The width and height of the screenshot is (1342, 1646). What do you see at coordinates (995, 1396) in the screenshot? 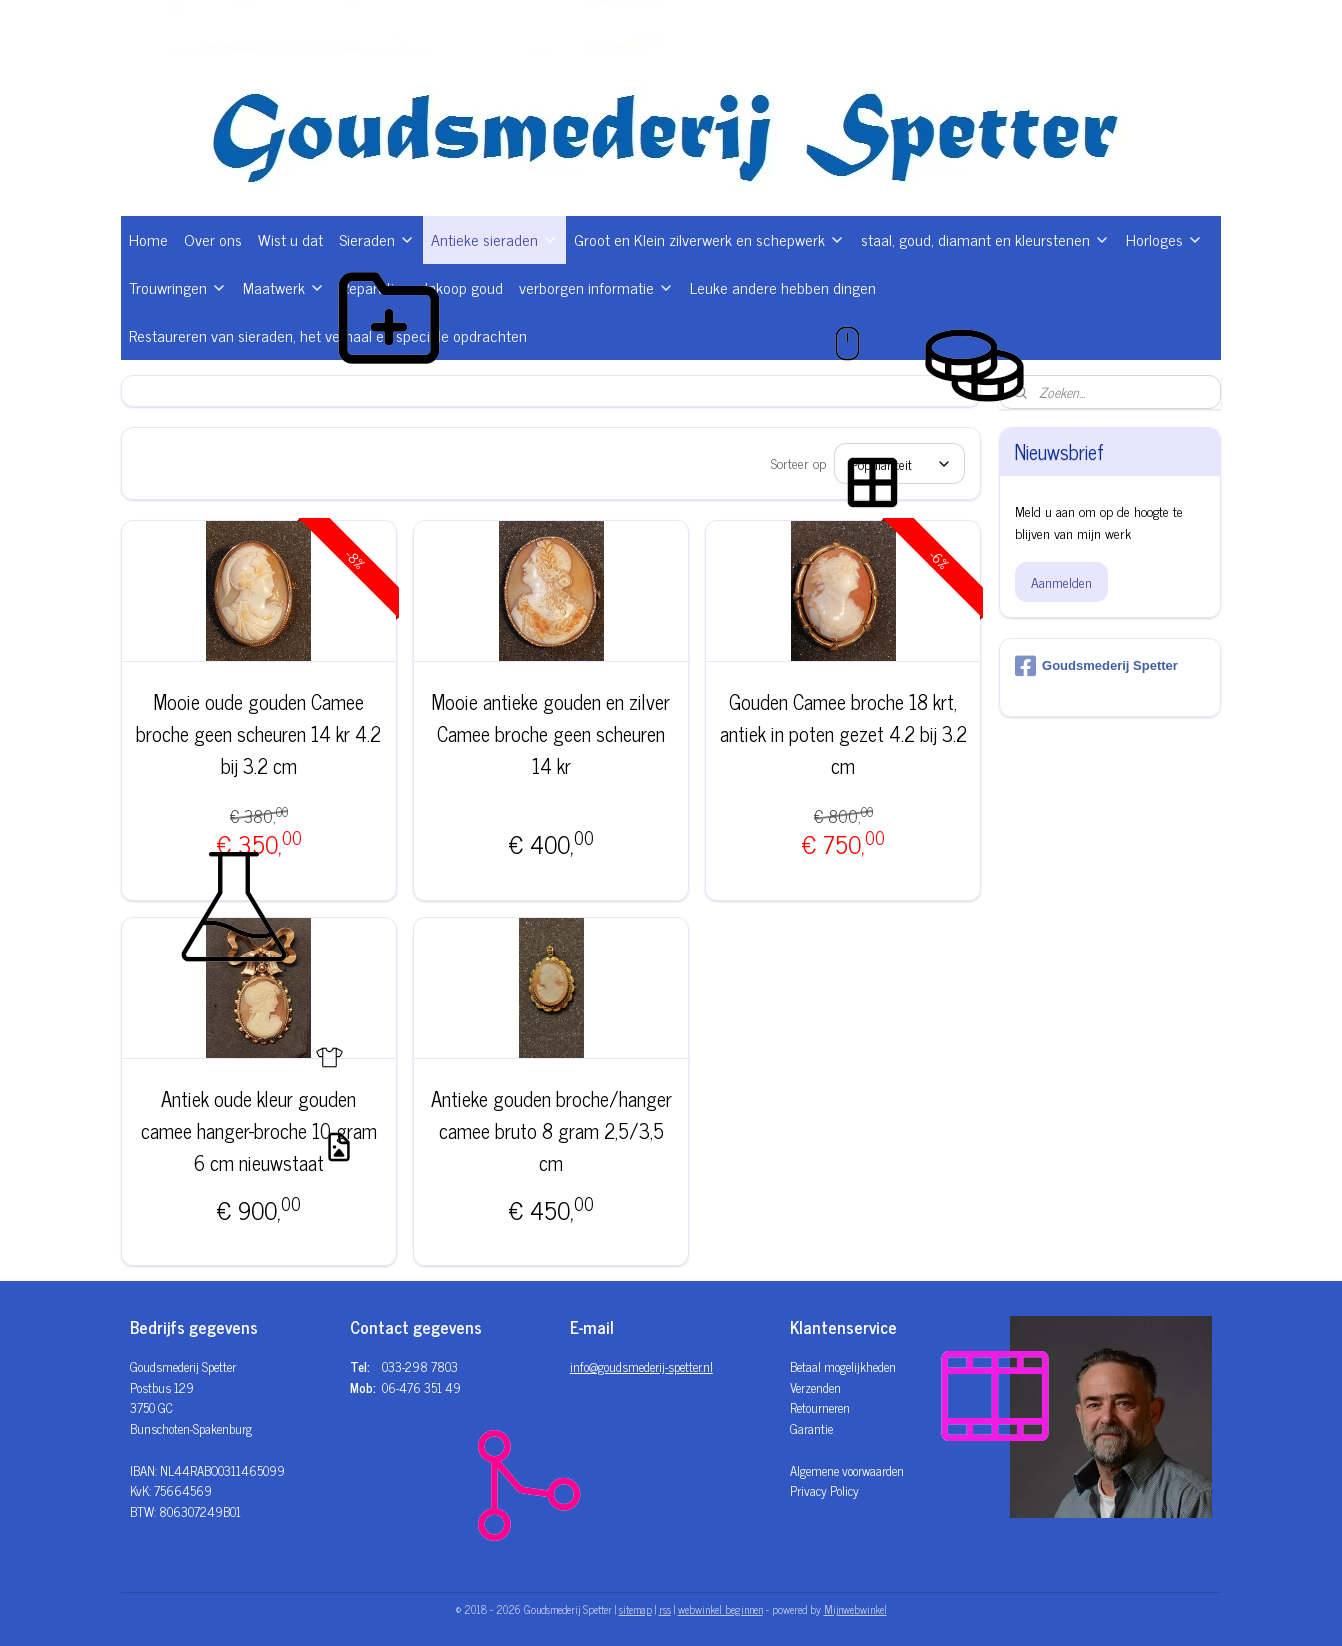
I see `view video or film content` at bounding box center [995, 1396].